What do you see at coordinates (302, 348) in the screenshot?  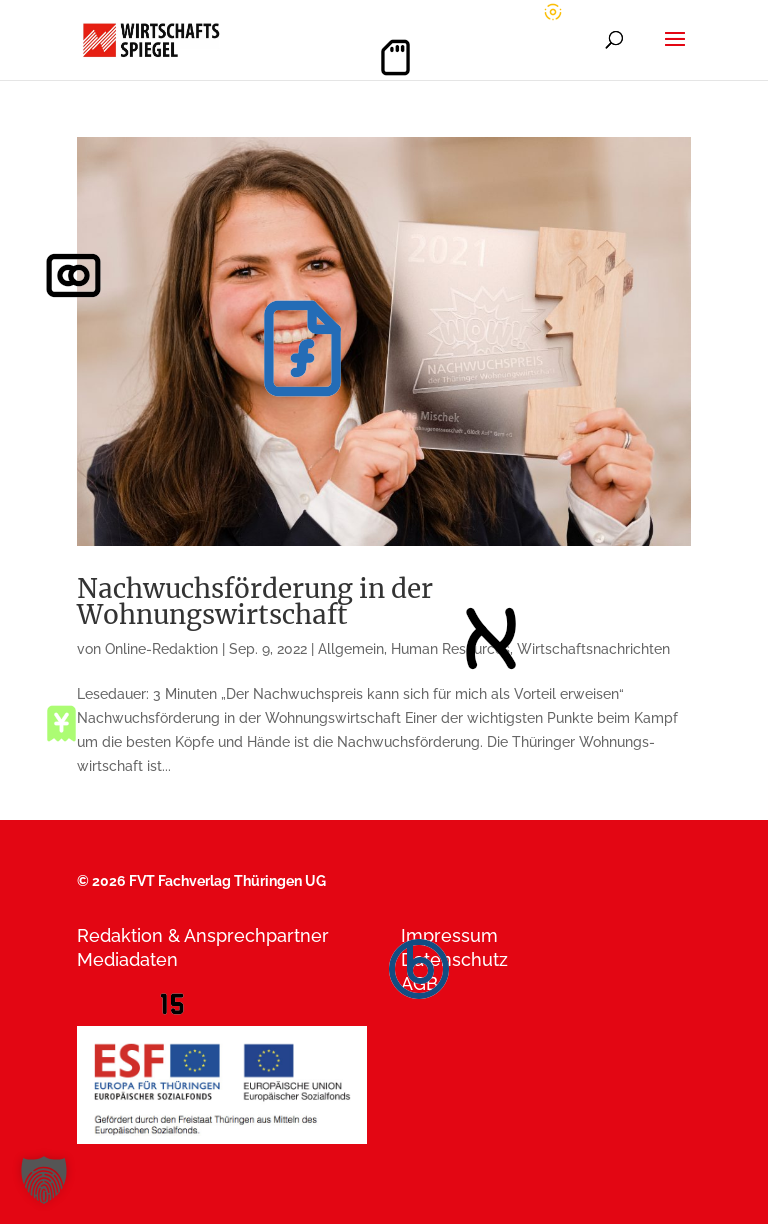 I see `view or open a function file` at bounding box center [302, 348].